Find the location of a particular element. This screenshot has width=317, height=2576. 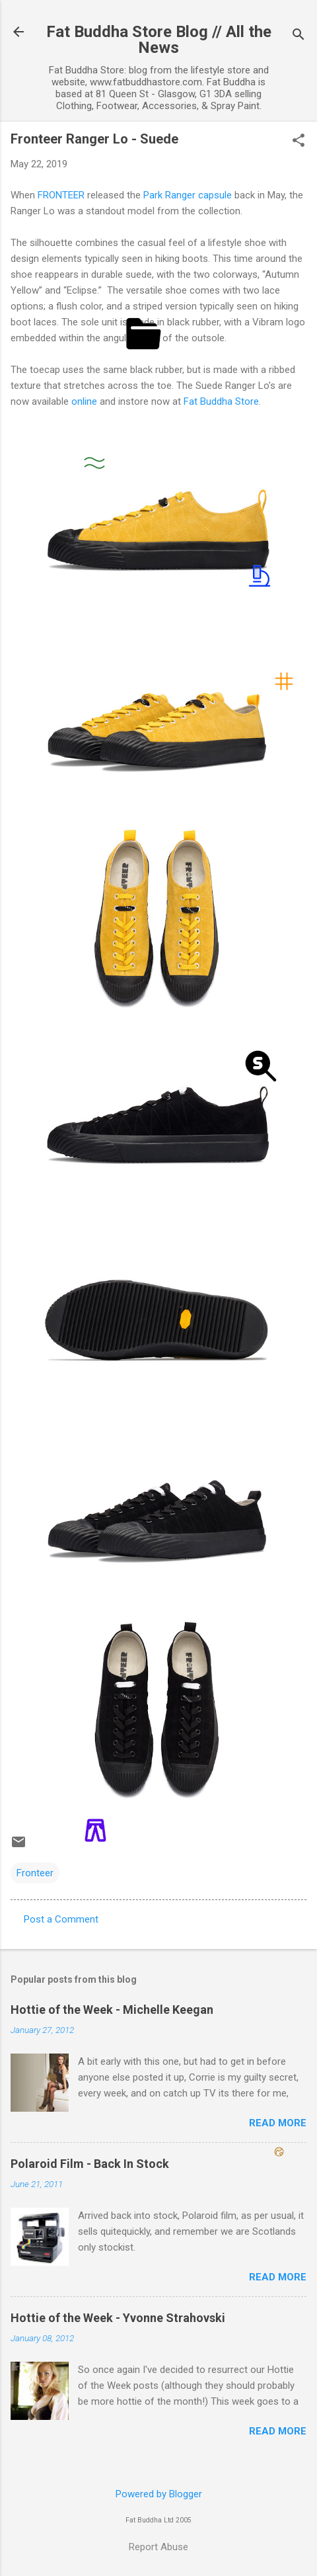

add or view hashtags is located at coordinates (284, 681).